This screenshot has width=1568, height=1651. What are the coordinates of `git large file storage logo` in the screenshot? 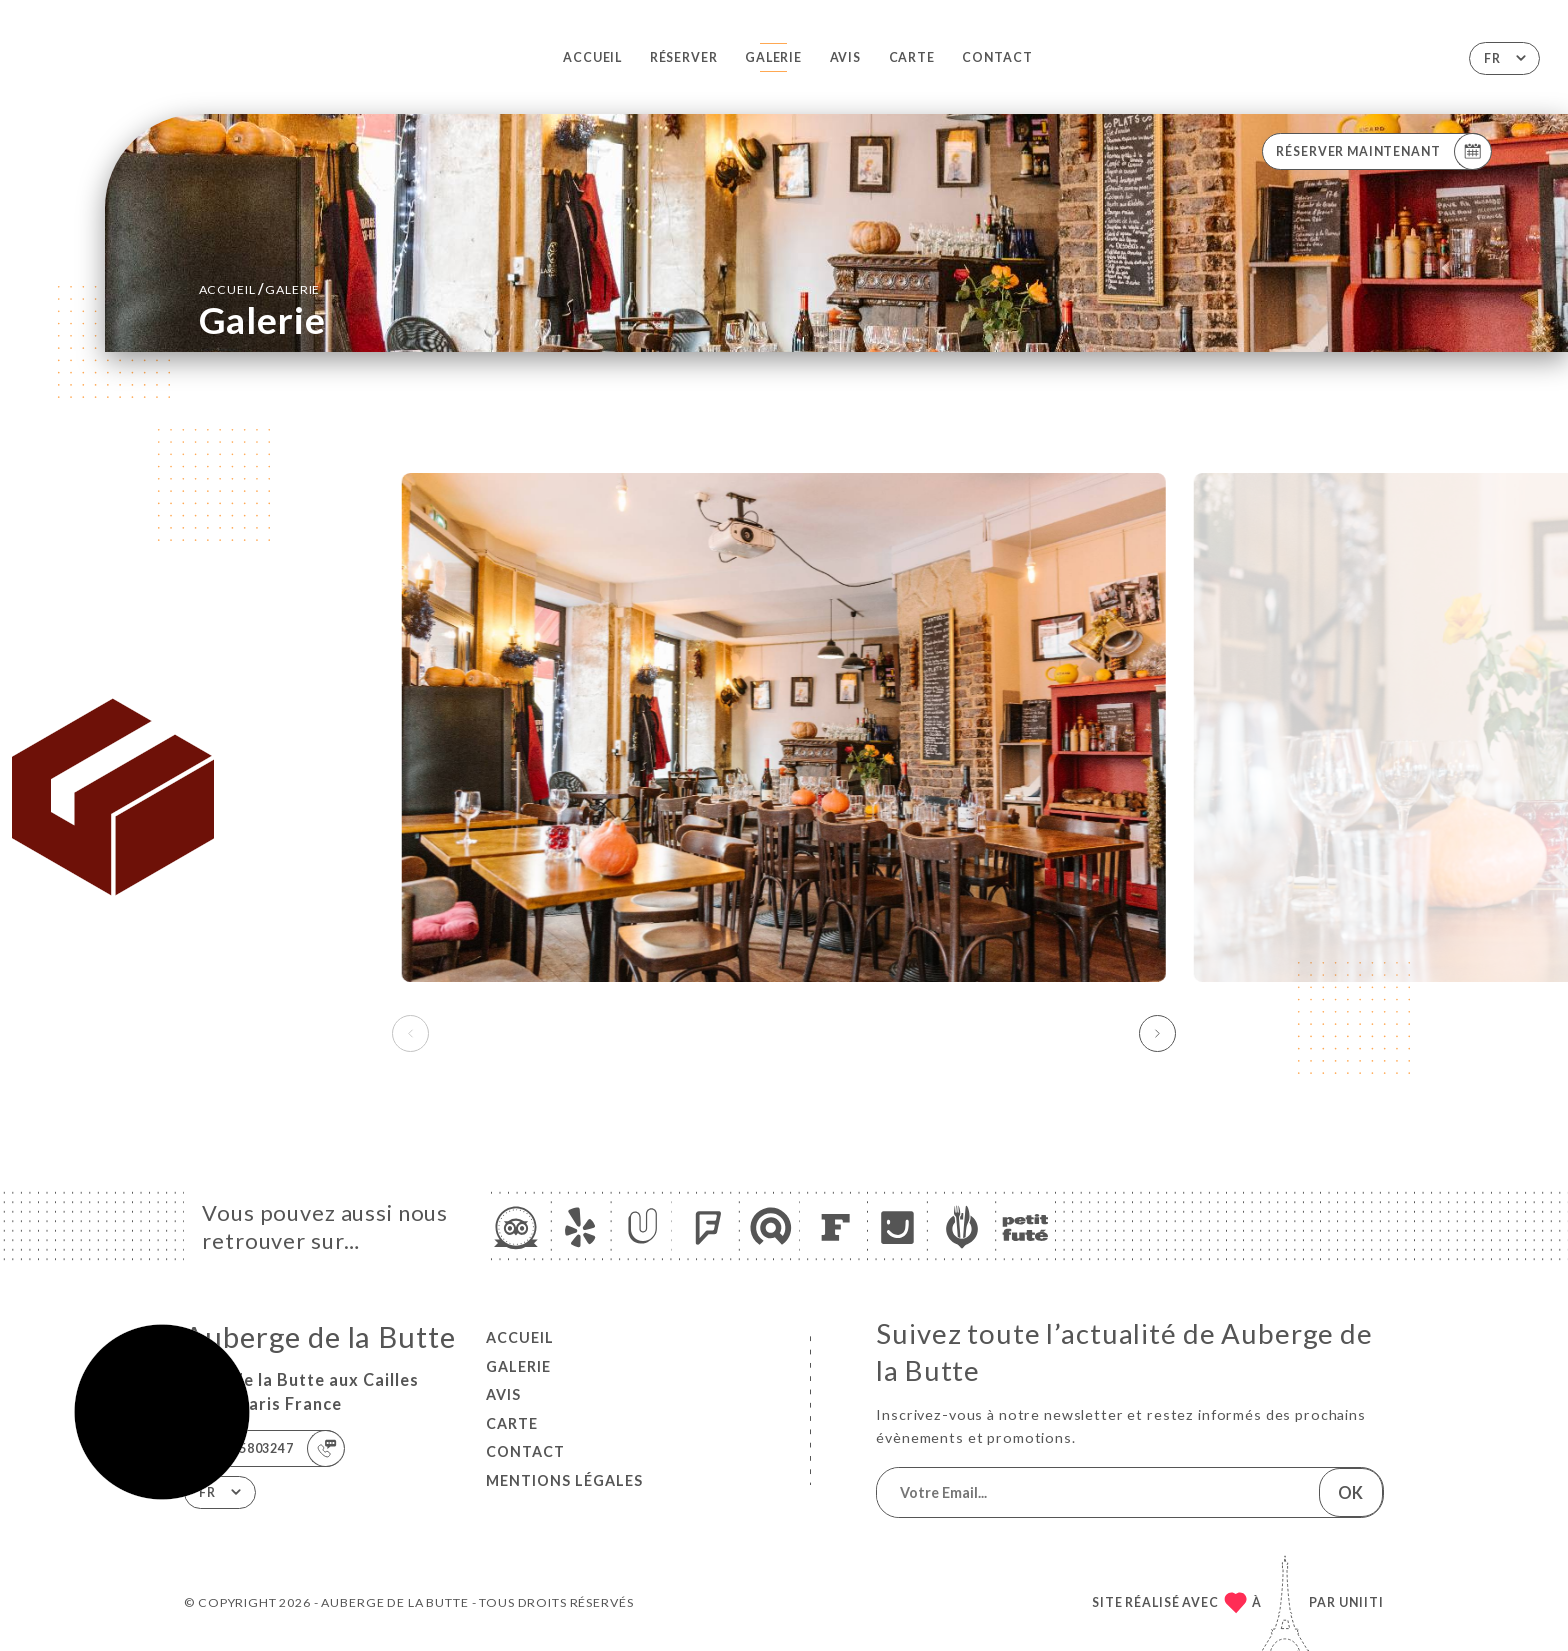 It's located at (113, 797).